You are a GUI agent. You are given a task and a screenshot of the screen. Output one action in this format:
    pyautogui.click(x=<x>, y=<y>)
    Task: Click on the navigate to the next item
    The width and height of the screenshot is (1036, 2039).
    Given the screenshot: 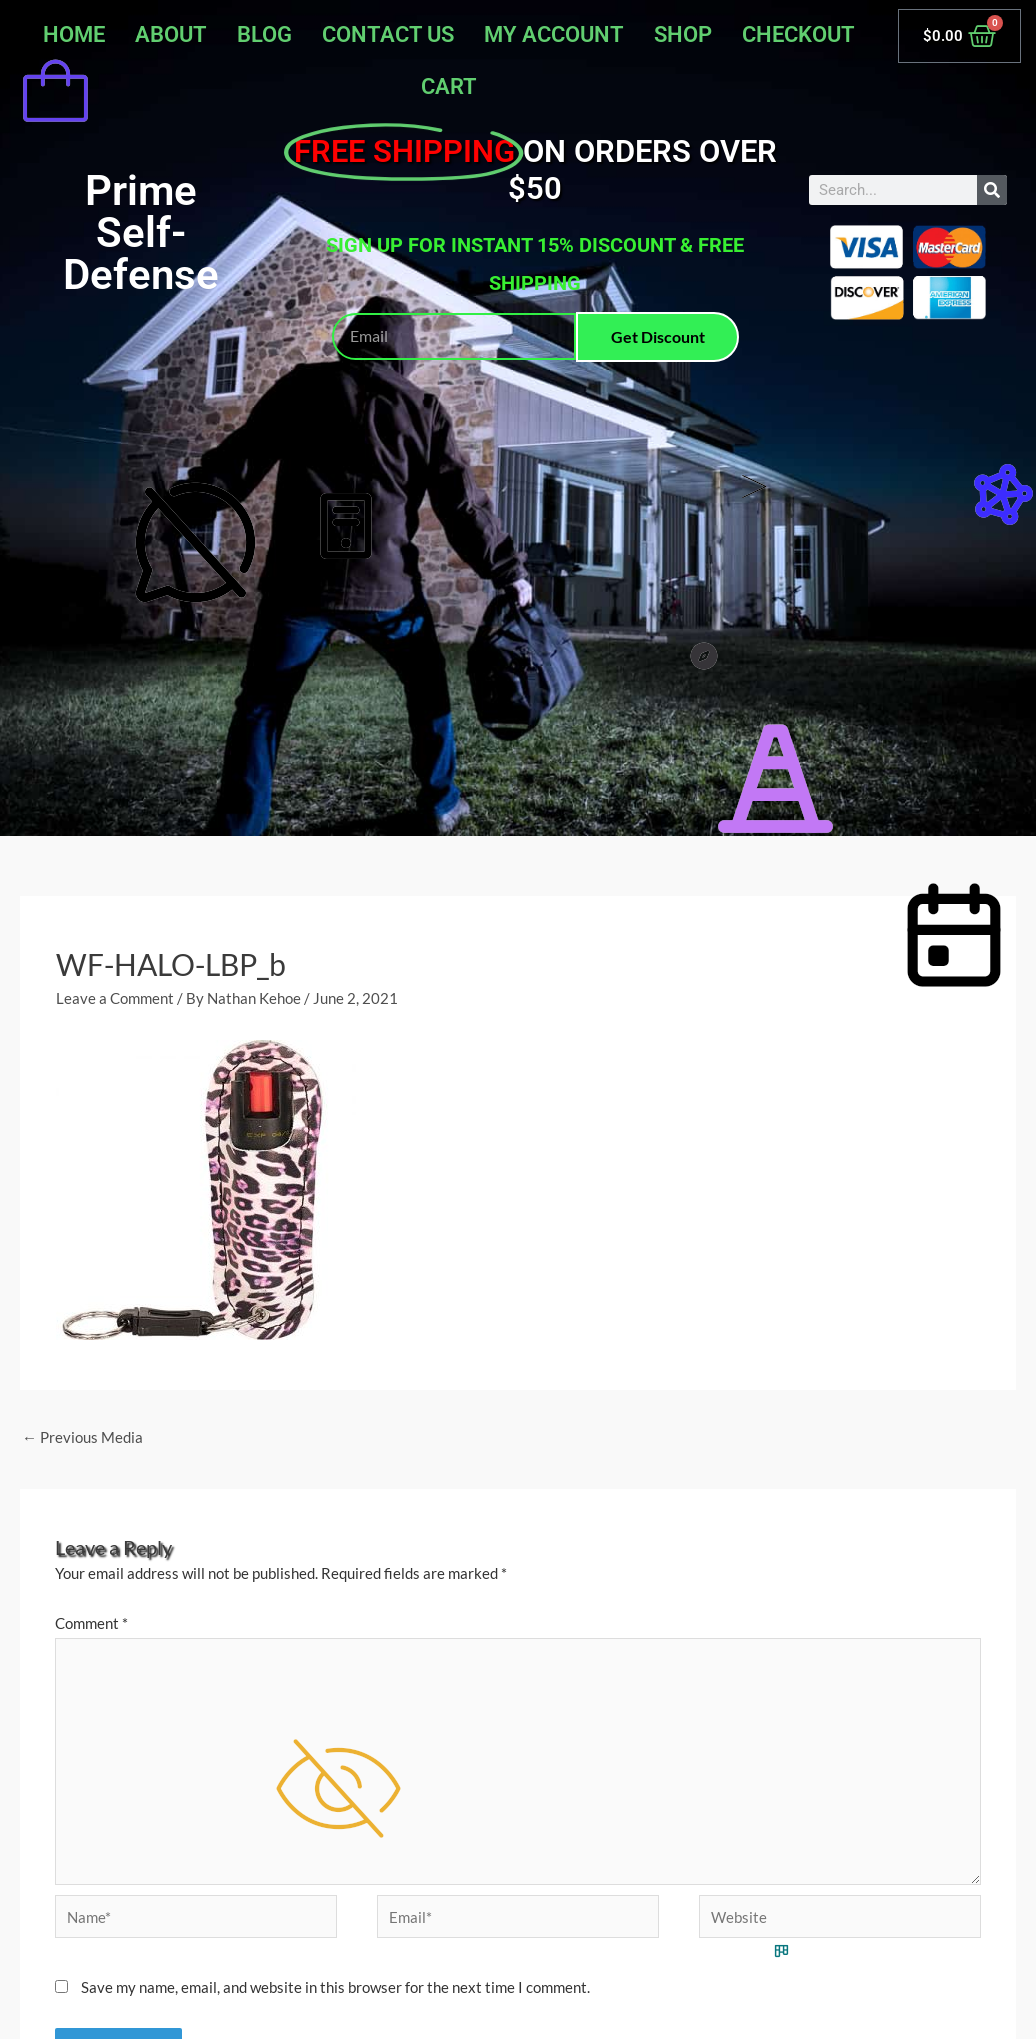 What is the action you would take?
    pyautogui.click(x=752, y=486)
    